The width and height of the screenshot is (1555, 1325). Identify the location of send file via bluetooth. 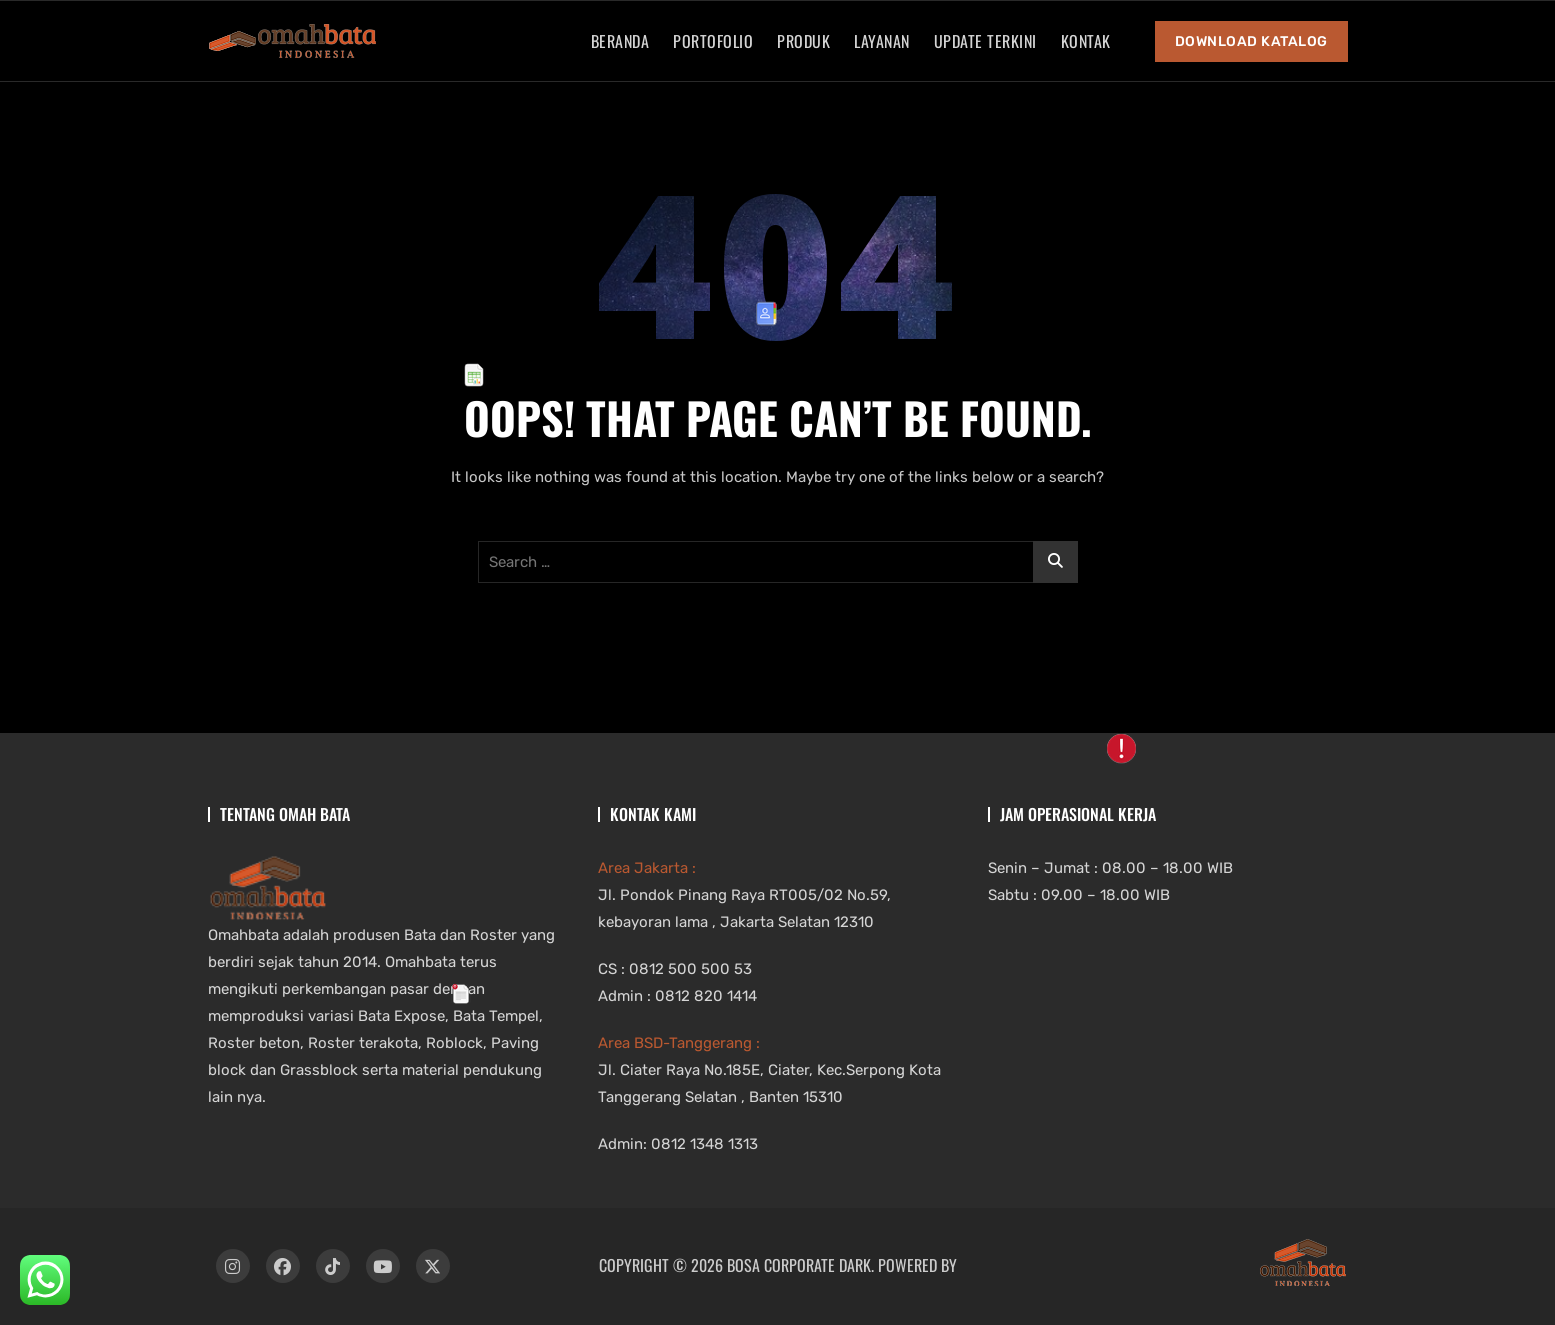
(461, 994).